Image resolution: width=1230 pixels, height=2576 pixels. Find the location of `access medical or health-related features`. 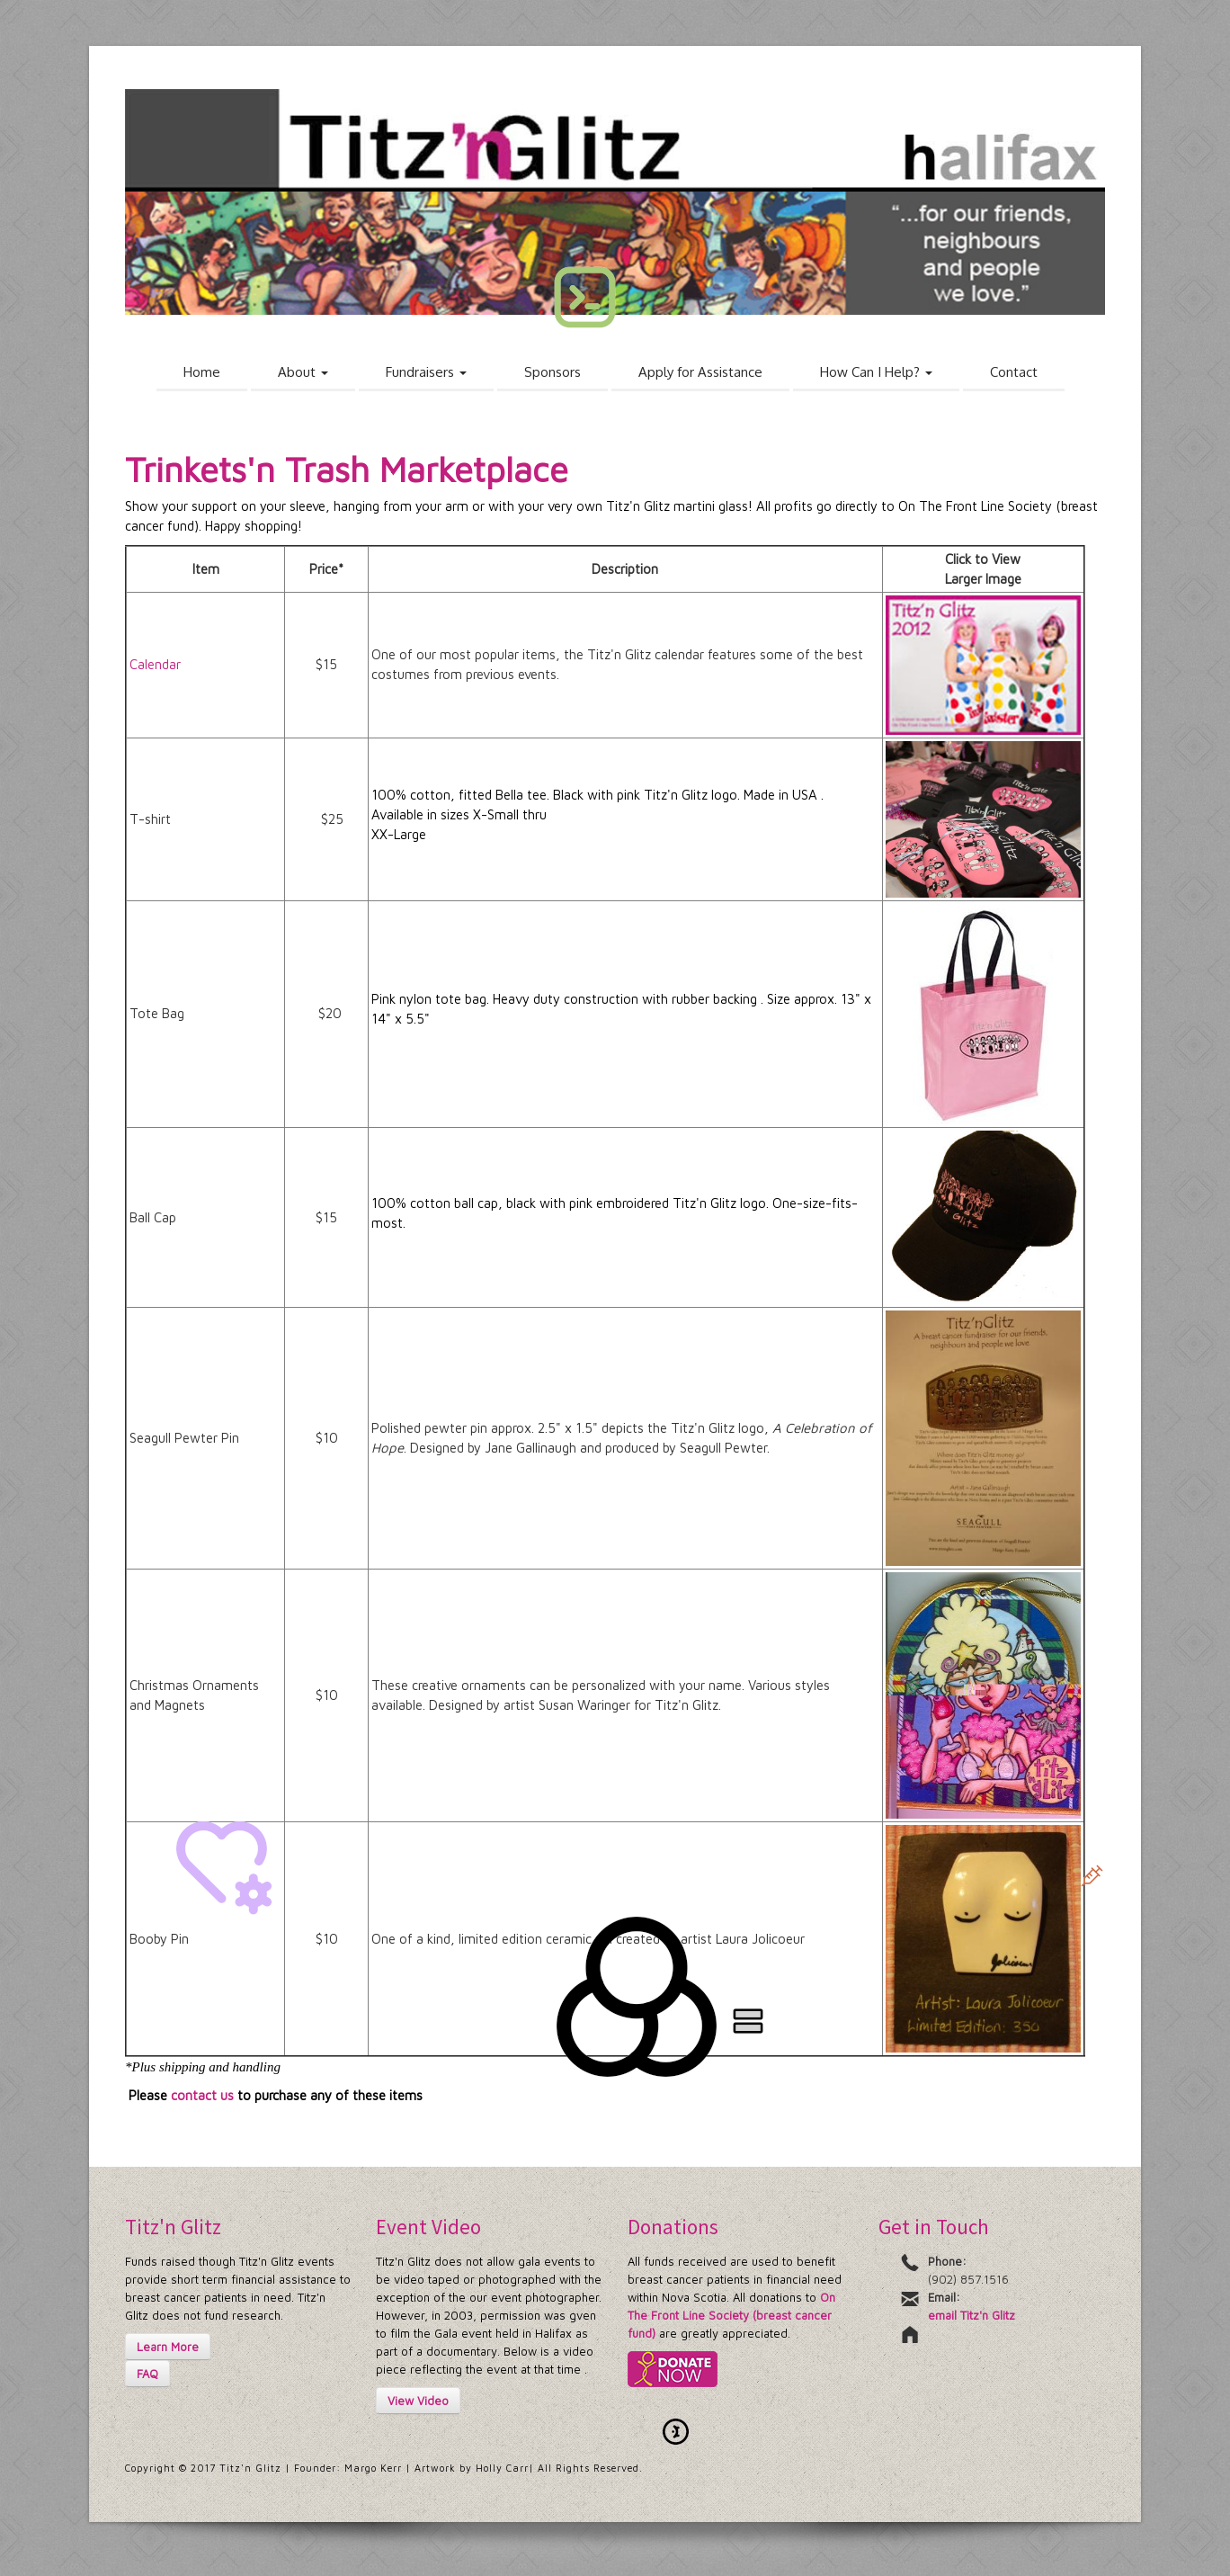

access medical or health-related features is located at coordinates (1092, 1875).